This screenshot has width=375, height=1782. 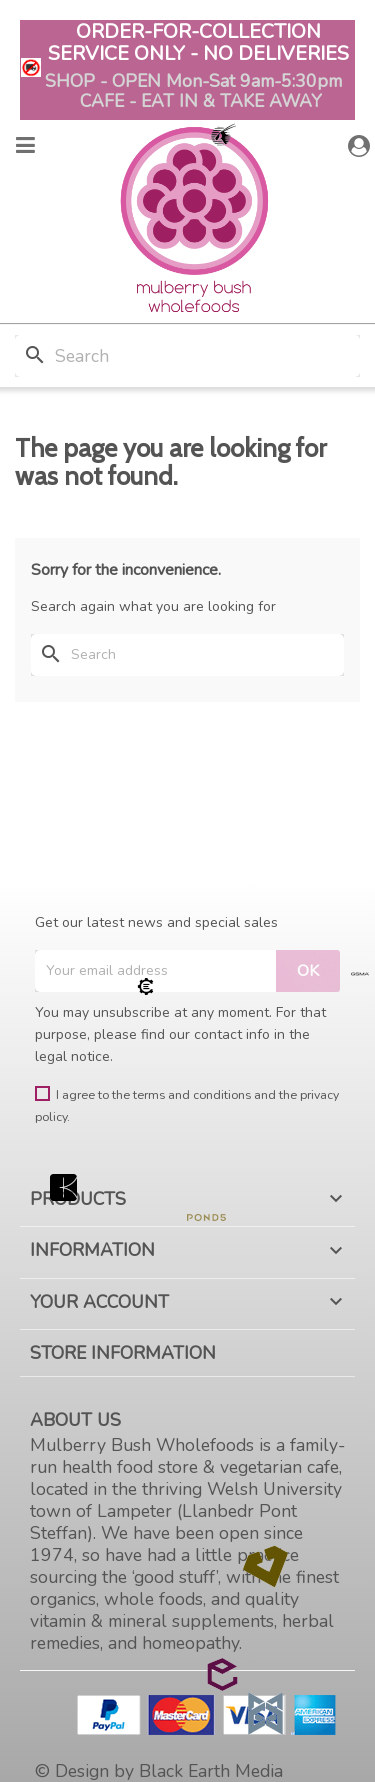 What do you see at coordinates (222, 1674) in the screenshot?
I see `myget package hosting service logo` at bounding box center [222, 1674].